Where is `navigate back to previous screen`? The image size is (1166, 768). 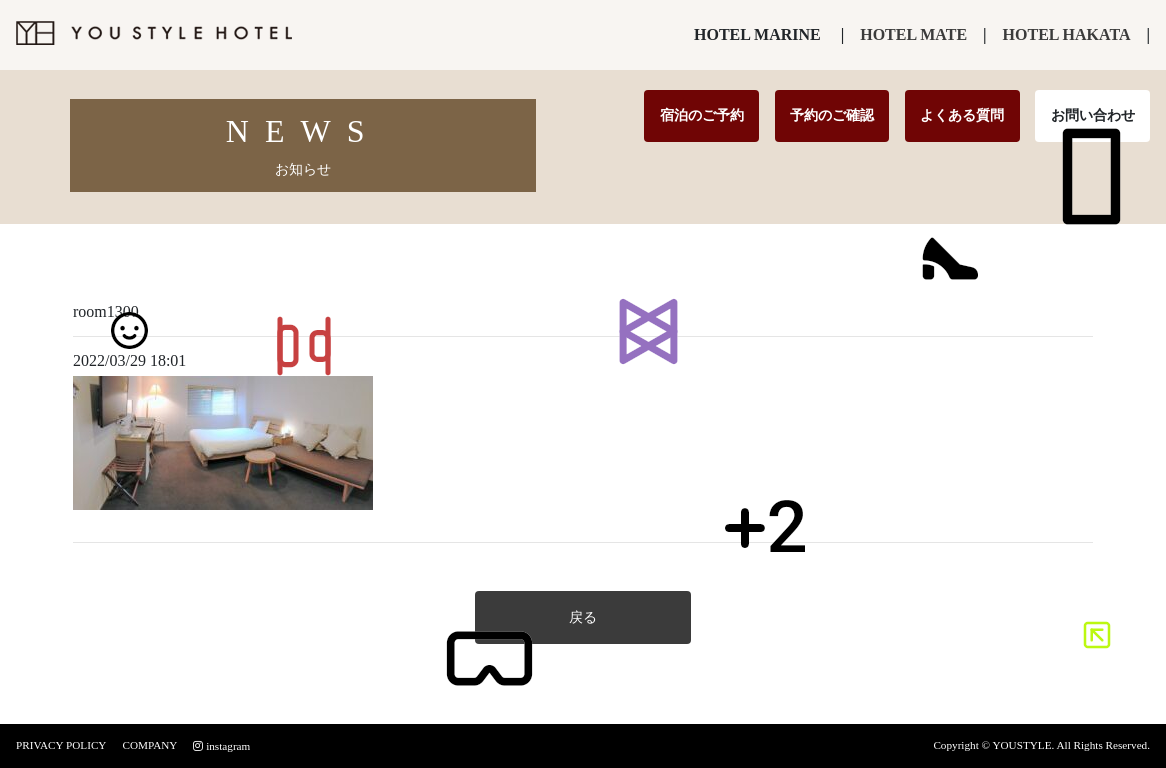
navigate back to previous screen is located at coordinates (1097, 635).